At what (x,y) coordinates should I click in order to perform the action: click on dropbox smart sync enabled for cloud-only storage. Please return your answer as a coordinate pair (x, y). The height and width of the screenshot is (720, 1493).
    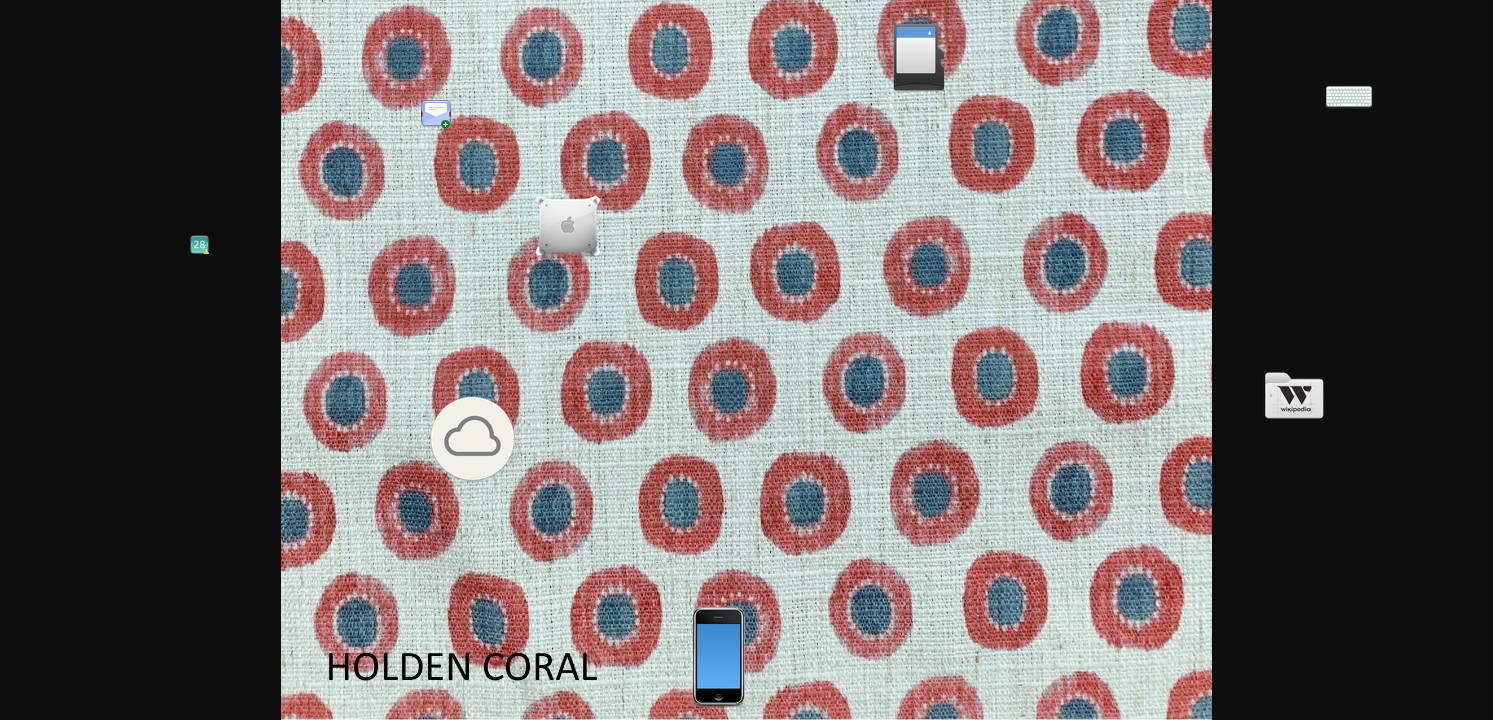
    Looking at the image, I should click on (472, 438).